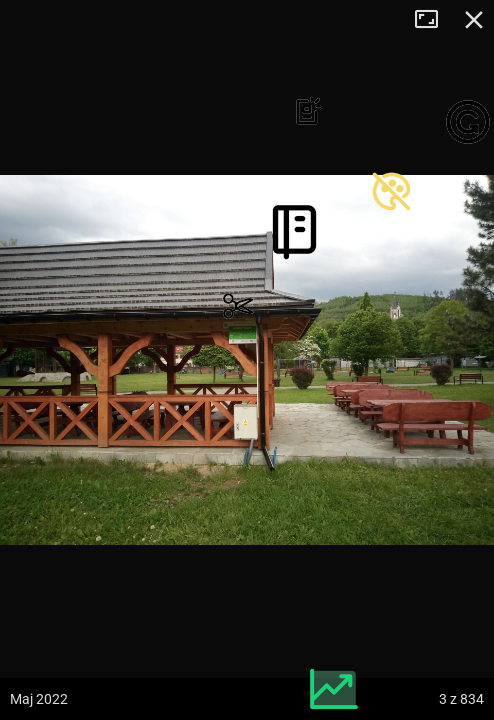 Image resolution: width=494 pixels, height=720 pixels. I want to click on disable color customization, so click(391, 191).